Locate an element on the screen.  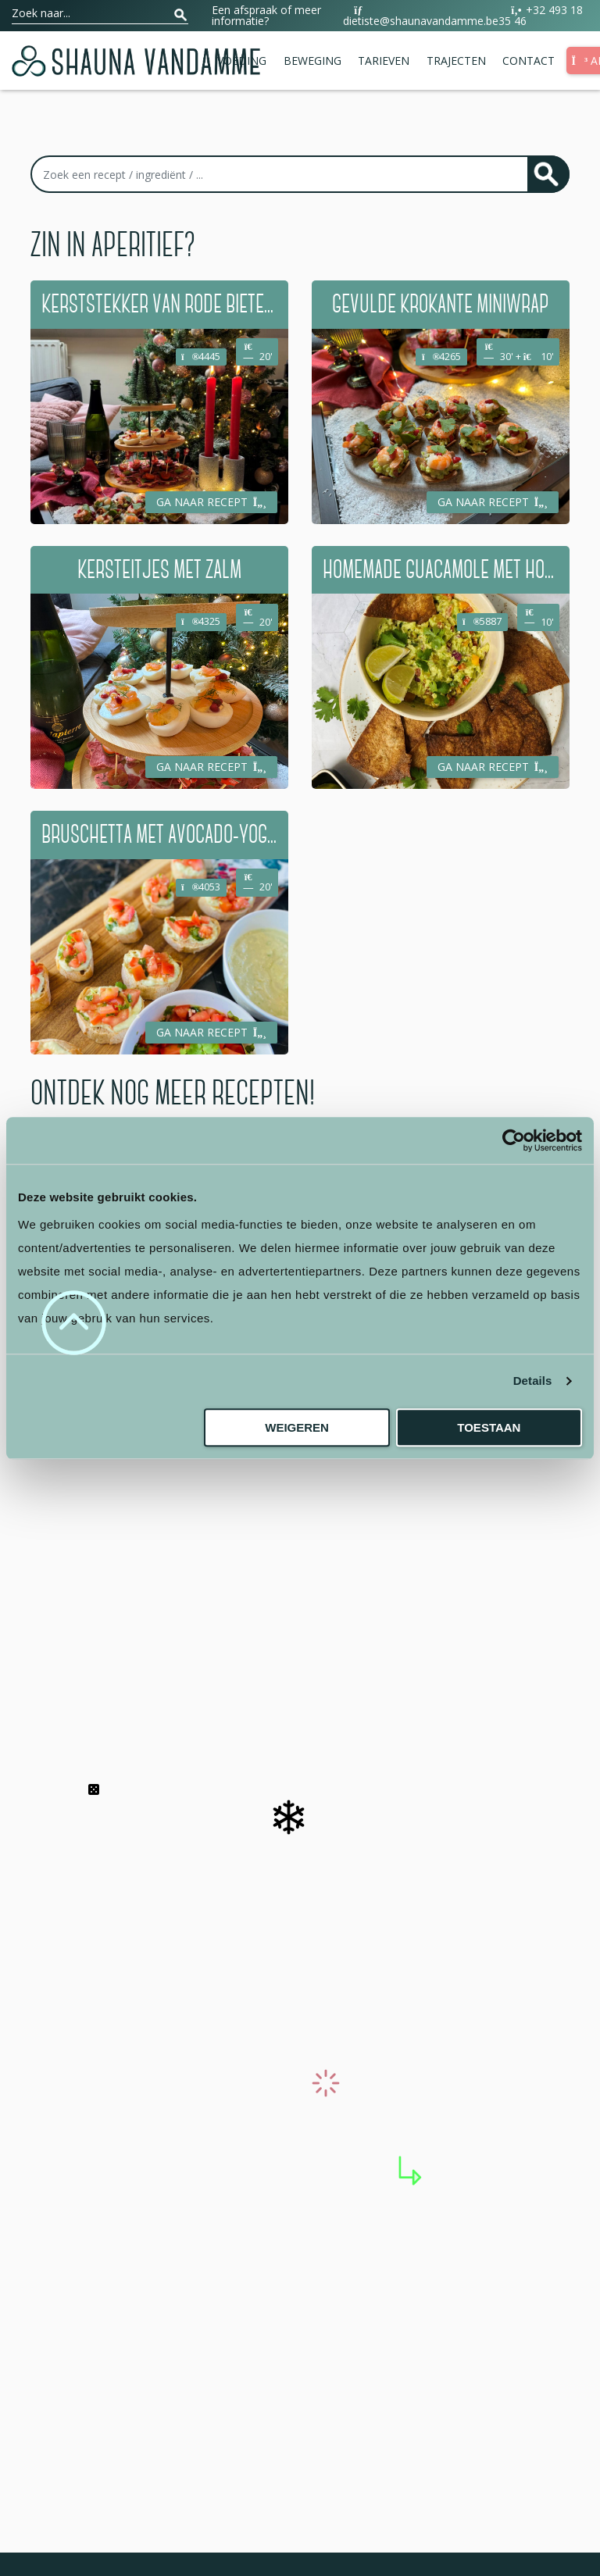
scroll to top of page is located at coordinates (73, 1322).